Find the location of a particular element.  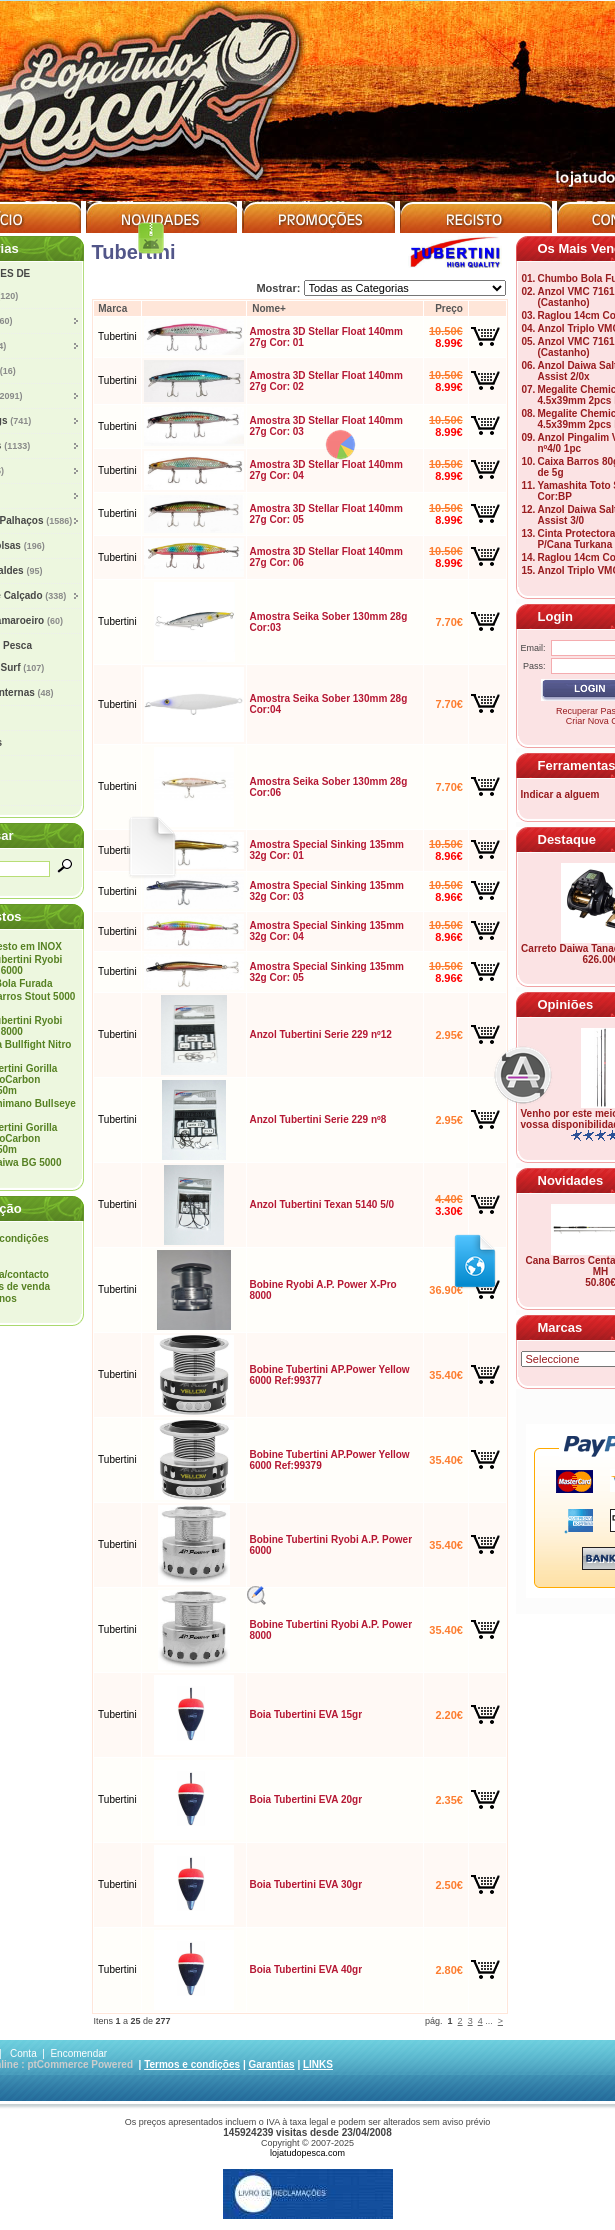

check for available software updates is located at coordinates (523, 1075).